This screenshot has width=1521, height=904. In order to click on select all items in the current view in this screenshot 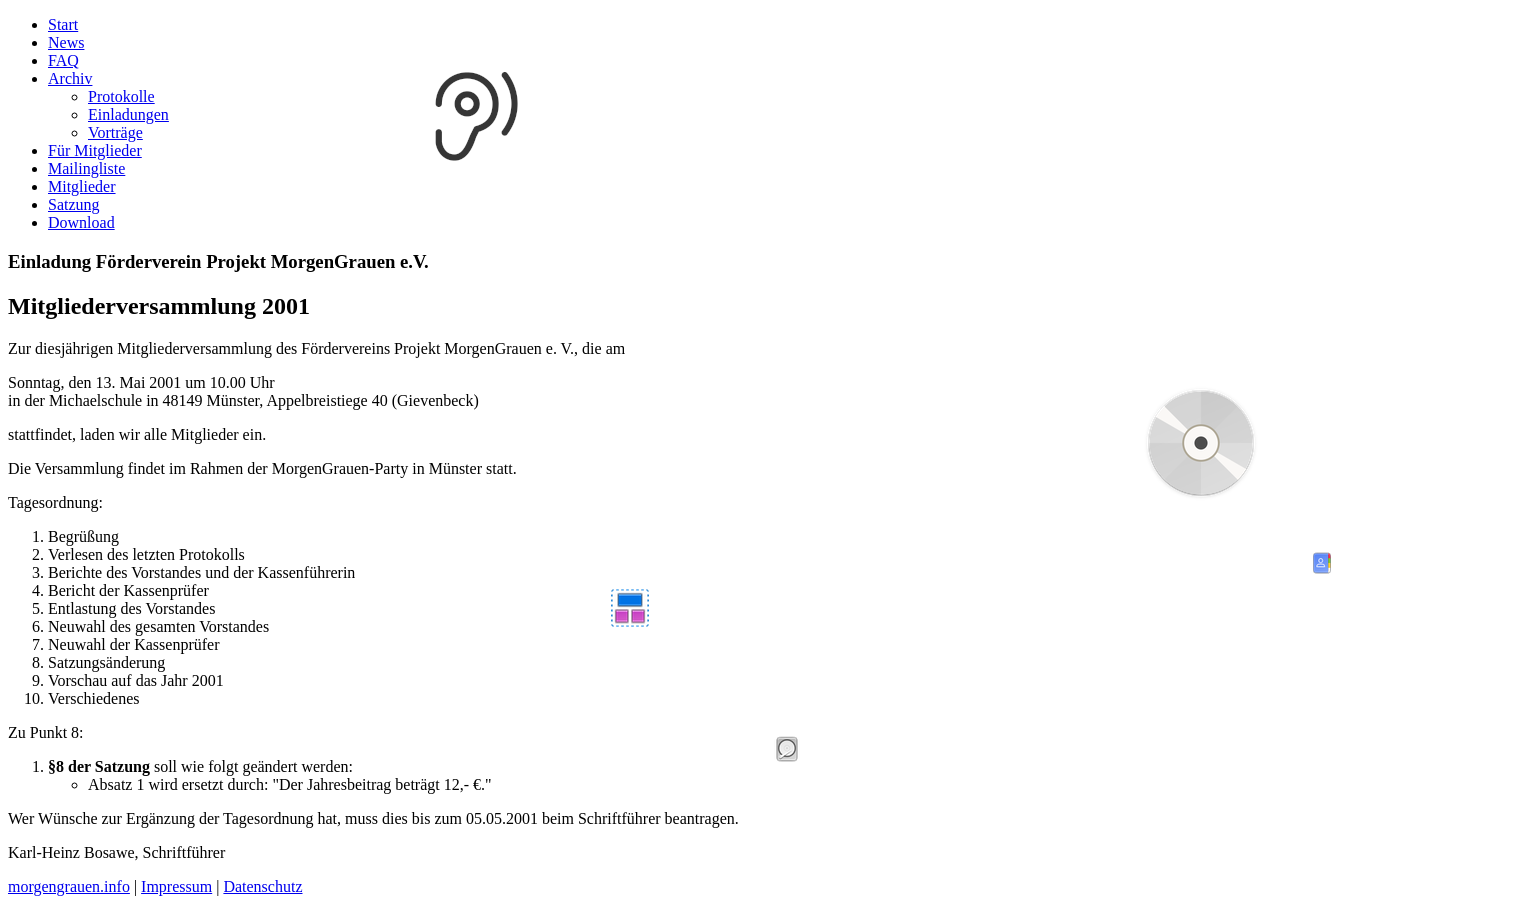, I will do `click(630, 608)`.